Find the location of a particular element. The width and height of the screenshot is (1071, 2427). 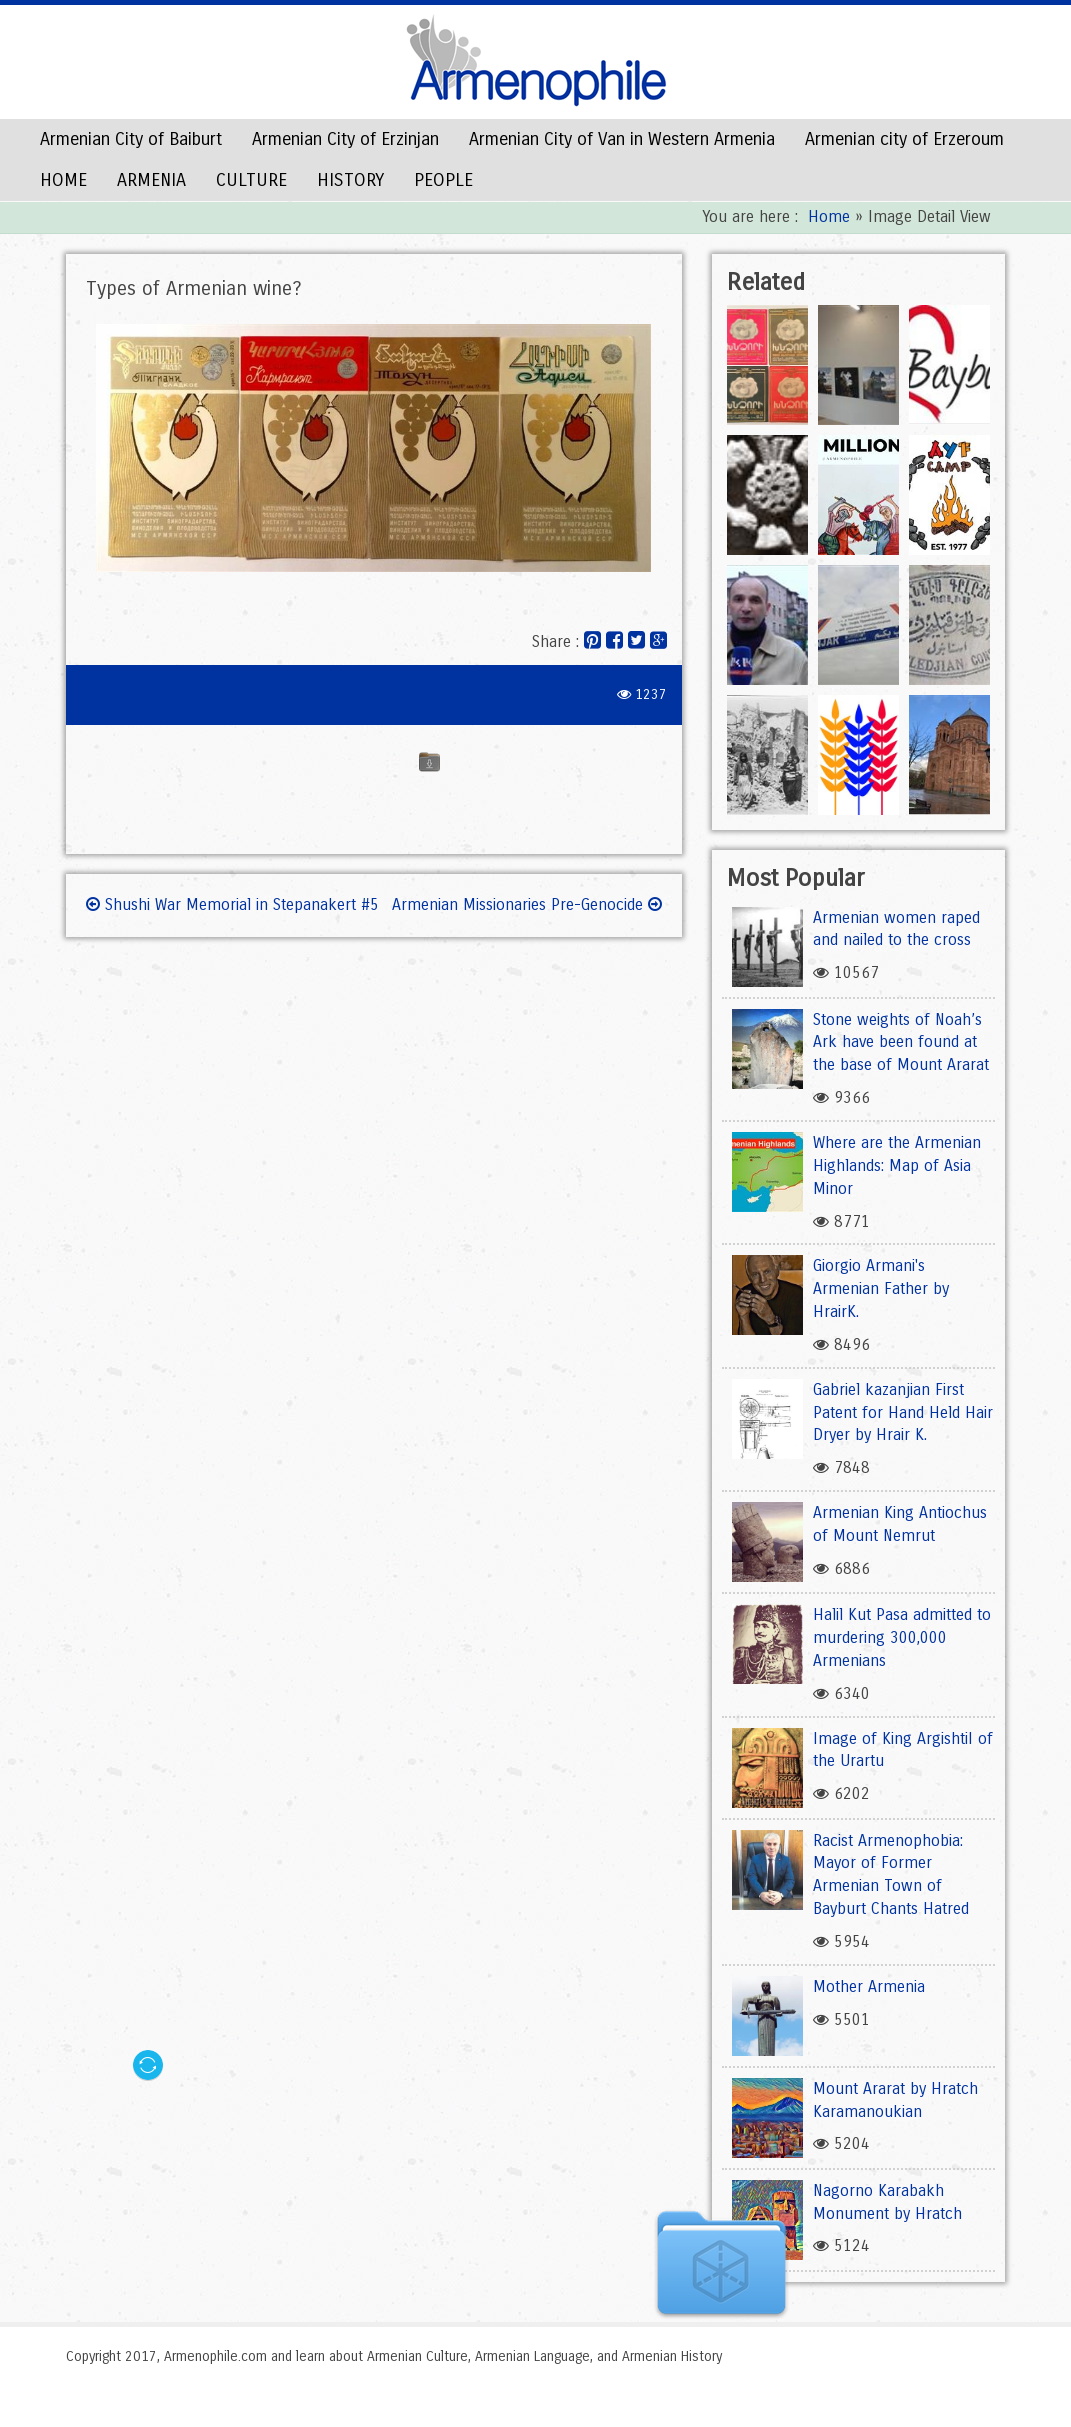

dropbox is currently syncing files is located at coordinates (148, 2065).